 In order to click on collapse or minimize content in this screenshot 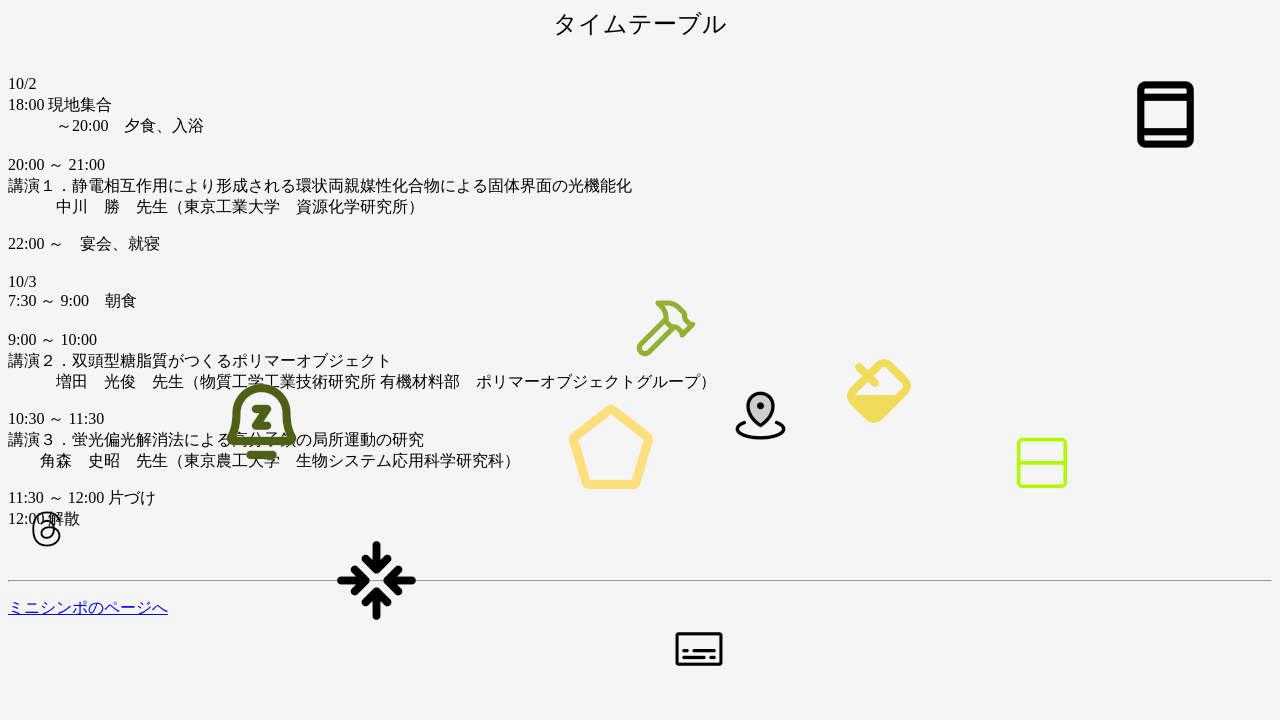, I will do `click(376, 580)`.